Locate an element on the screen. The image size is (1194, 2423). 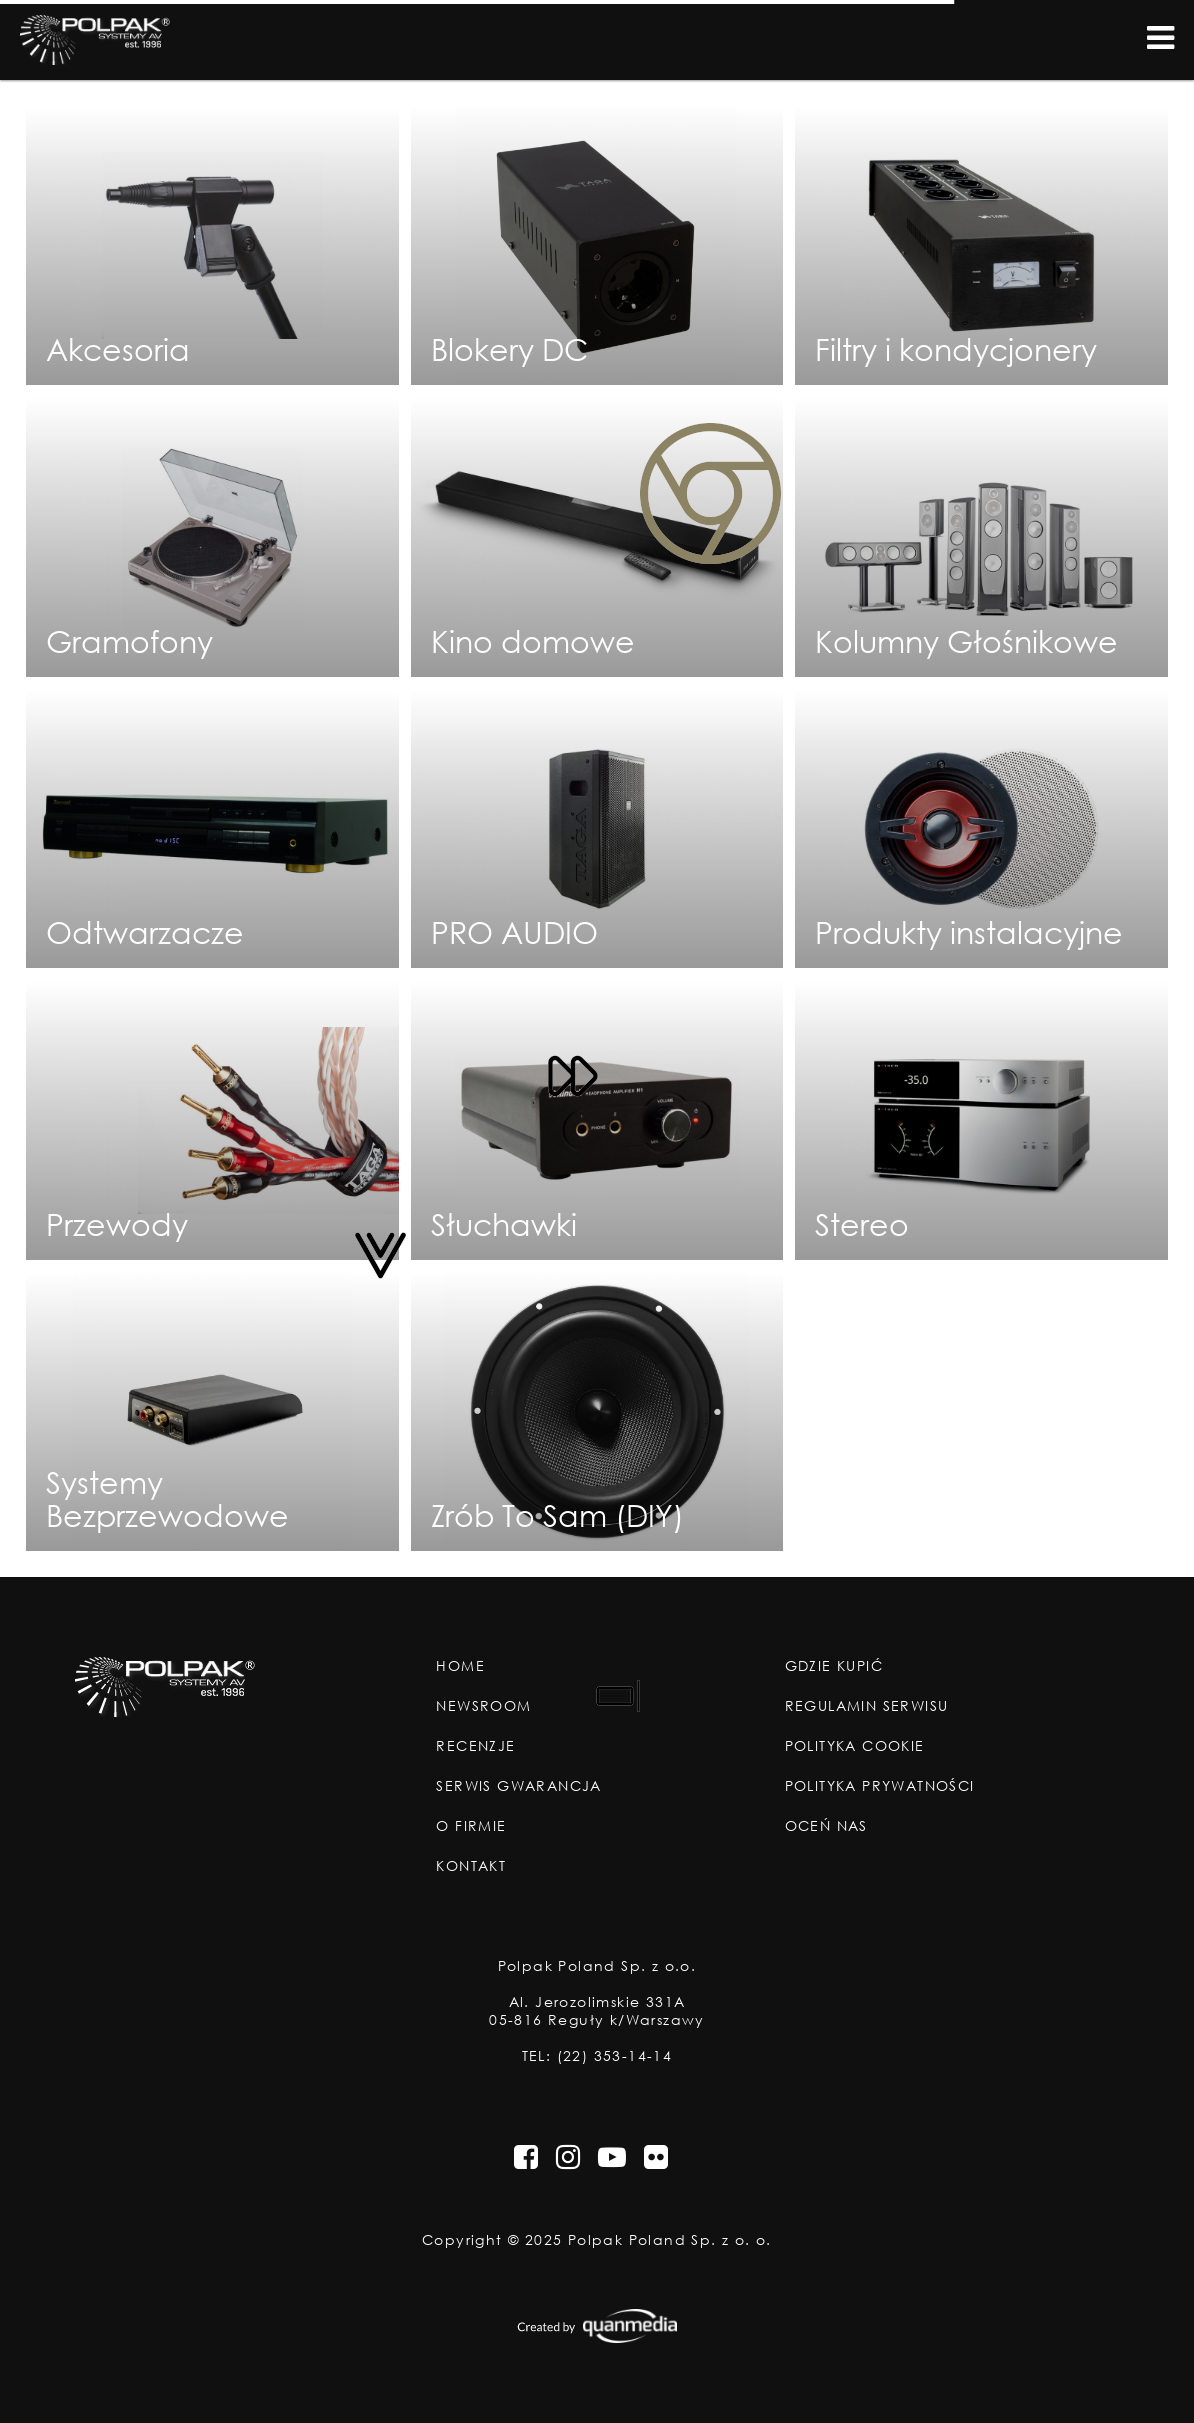
open google chrome browser is located at coordinates (710, 493).